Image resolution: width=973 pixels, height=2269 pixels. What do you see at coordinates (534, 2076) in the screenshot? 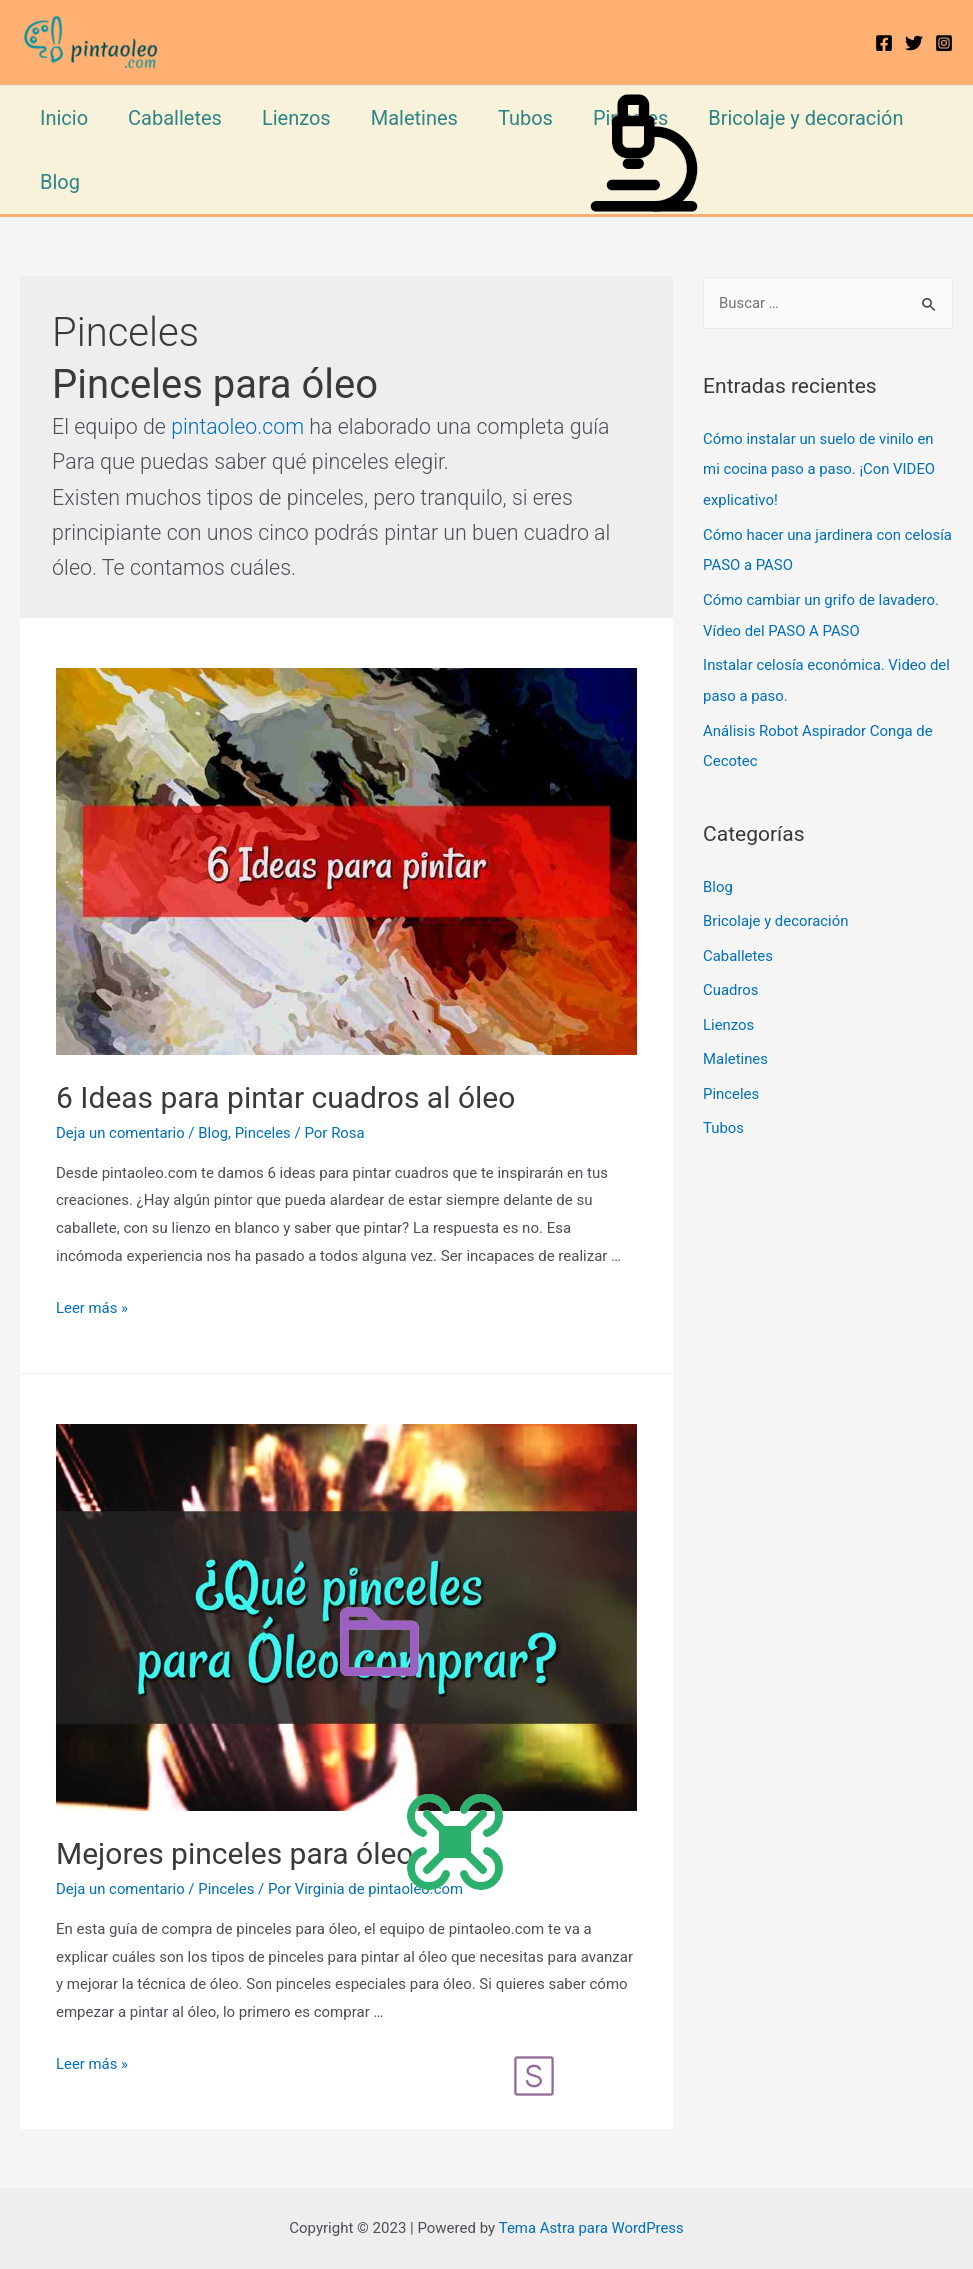
I see `link to stripe payment services` at bounding box center [534, 2076].